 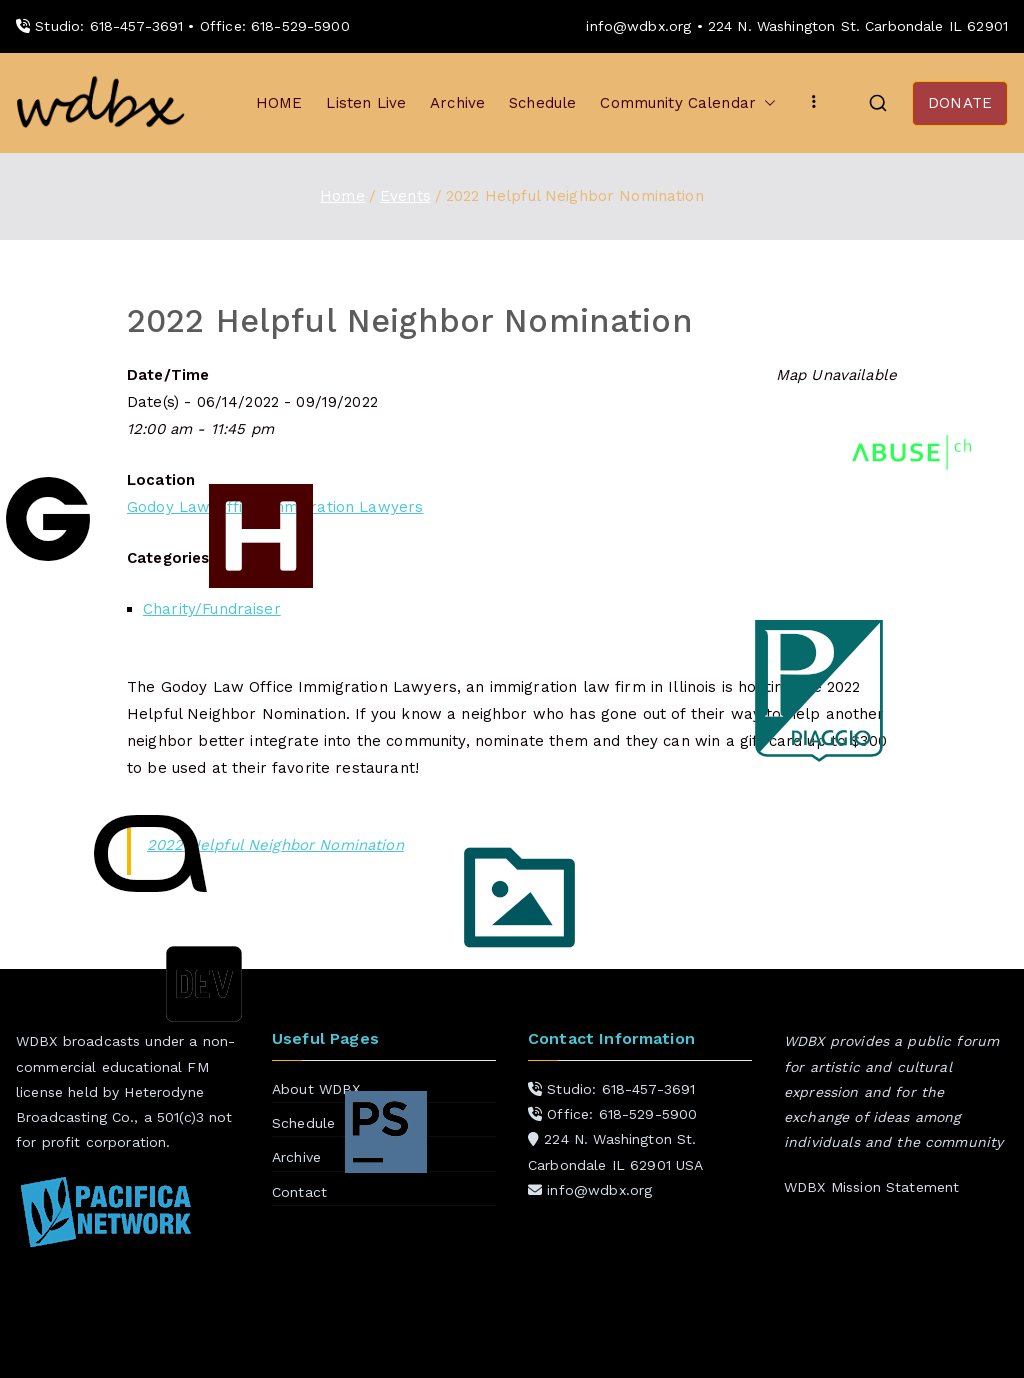 I want to click on open photo or image folder, so click(x=519, y=897).